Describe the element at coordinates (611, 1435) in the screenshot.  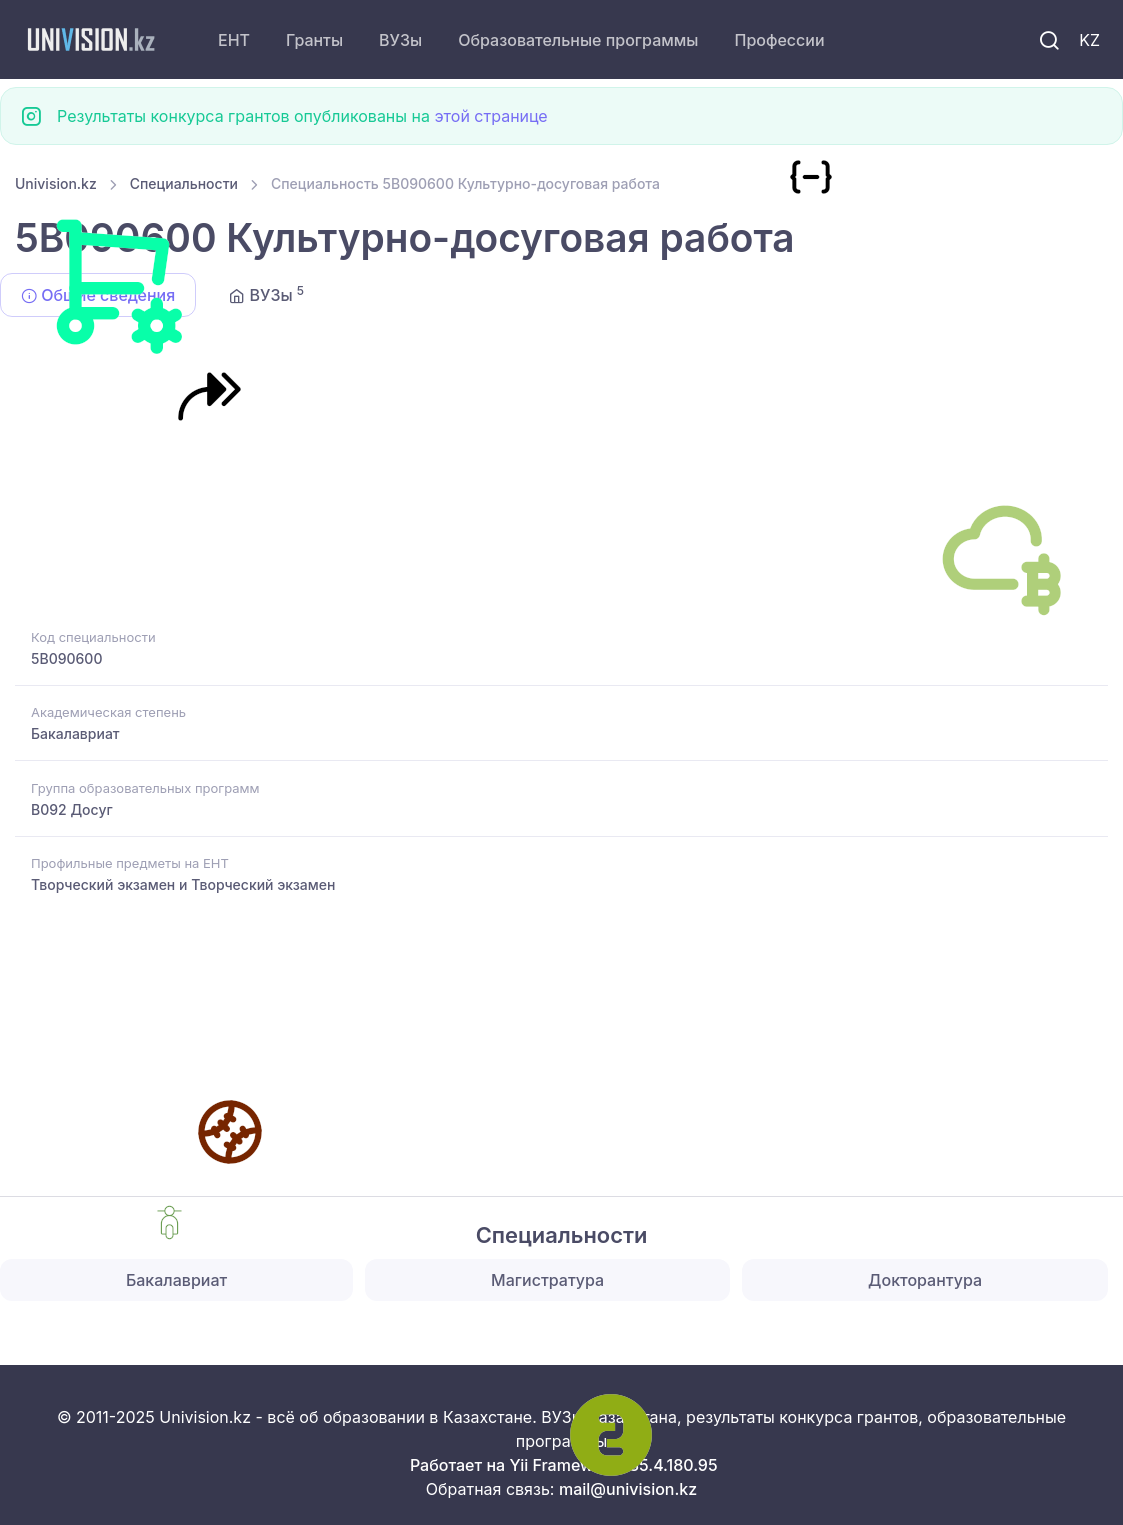
I see `indicates step 2 in a multi-step process` at that location.